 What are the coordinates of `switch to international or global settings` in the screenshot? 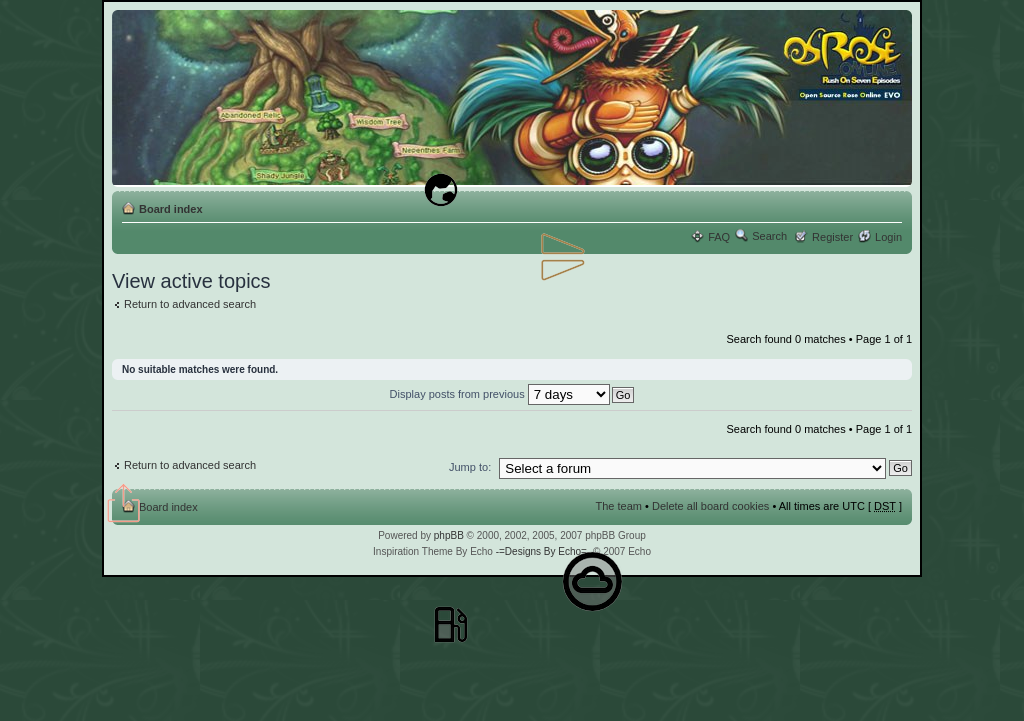 It's located at (441, 190).